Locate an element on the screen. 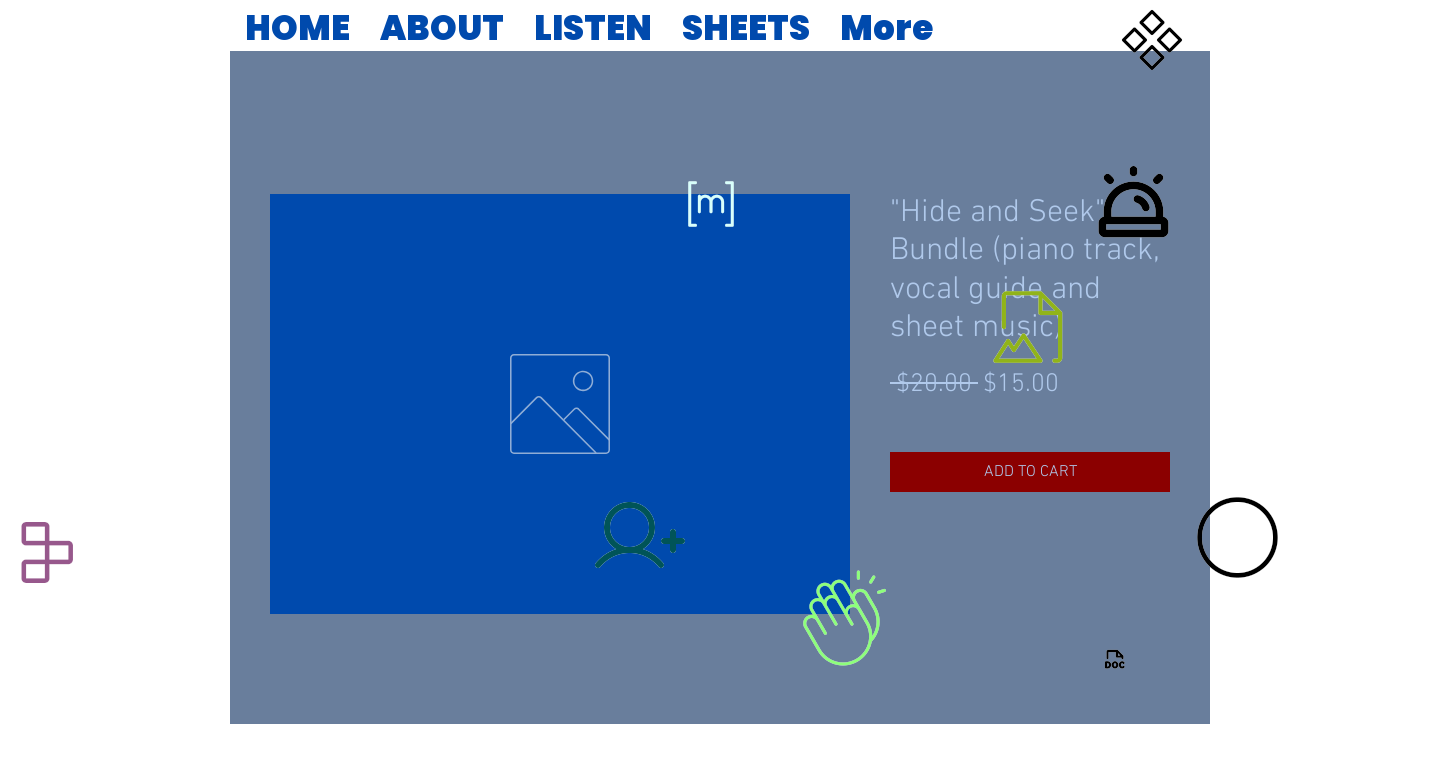 The image size is (1440, 764). unselected option in a radio button group is located at coordinates (1237, 537).